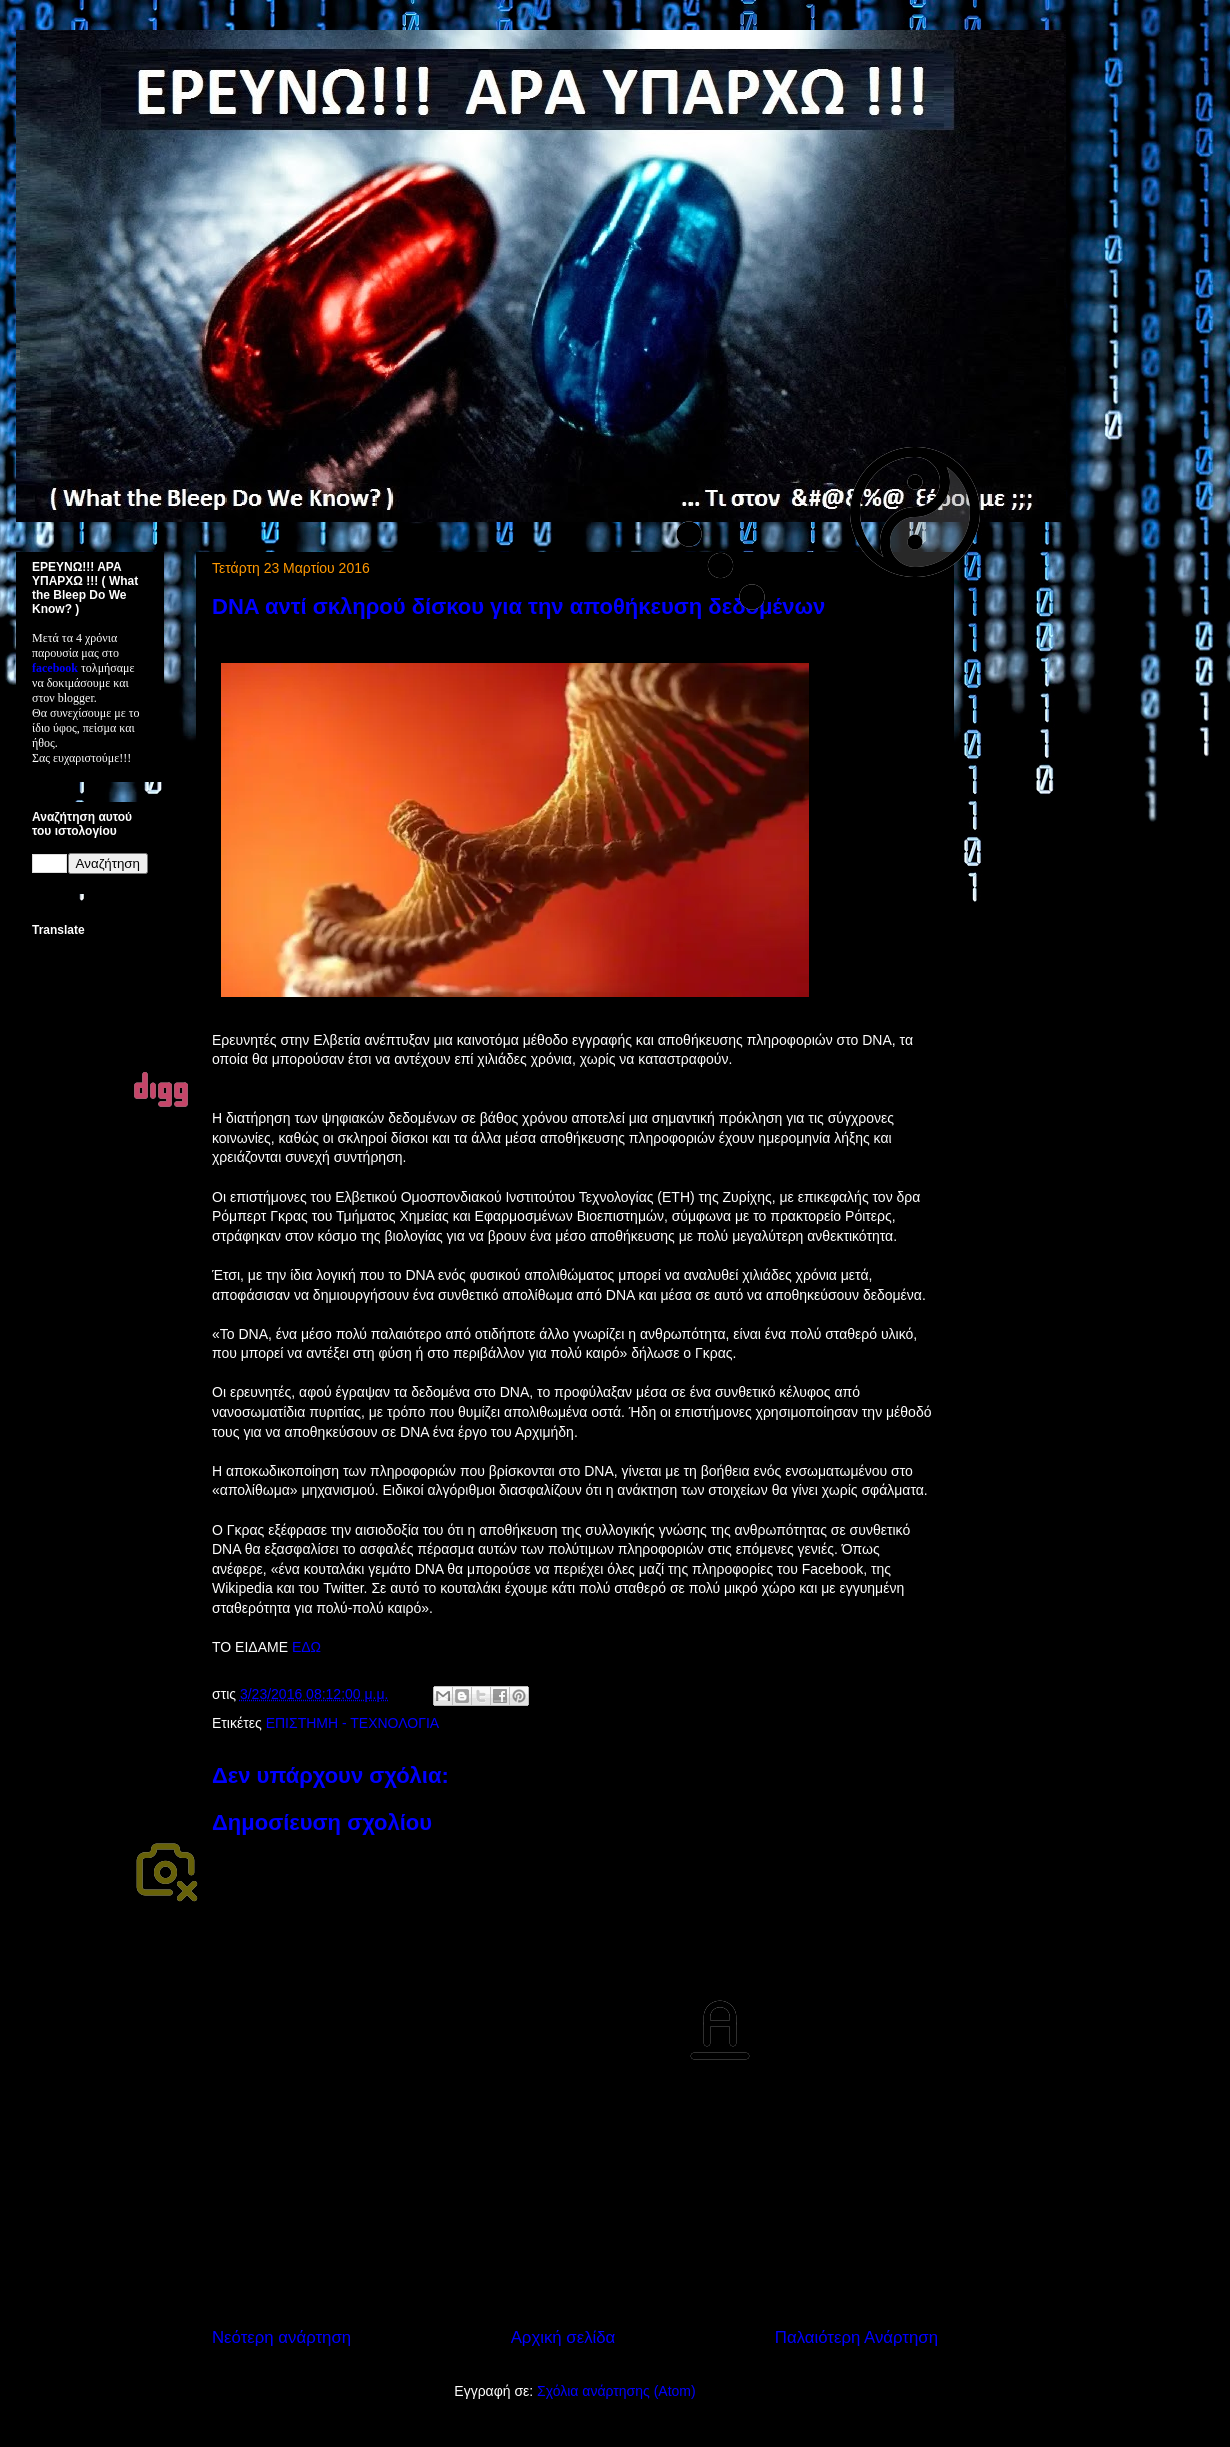 This screenshot has height=2447, width=1230. Describe the element at coordinates (165, 1869) in the screenshot. I see `disable camera access` at that location.